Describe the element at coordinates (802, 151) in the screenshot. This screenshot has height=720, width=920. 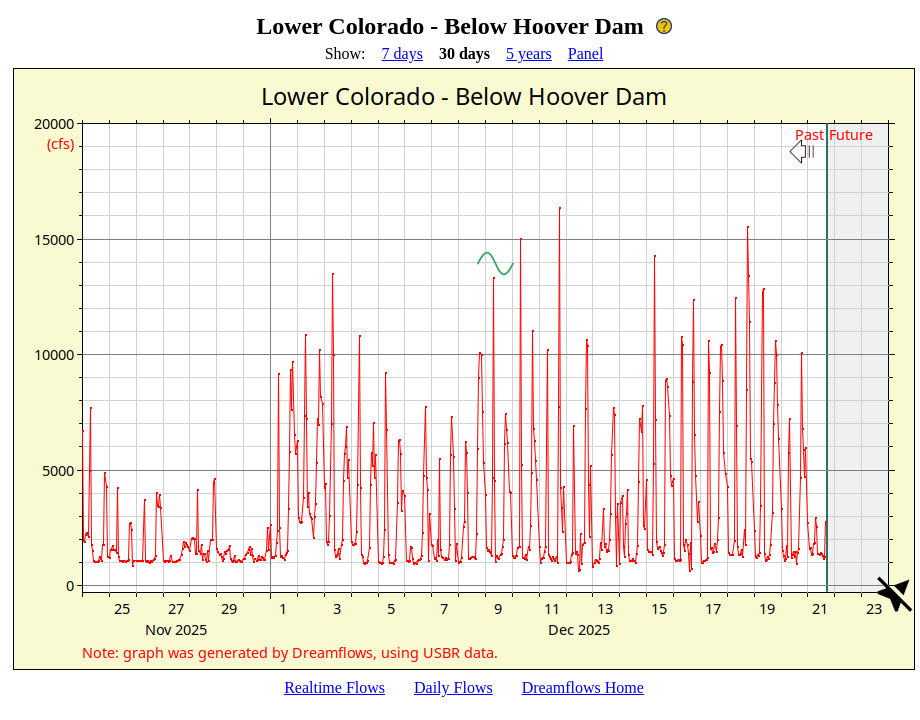
I see `skip to previous track or beginning` at that location.